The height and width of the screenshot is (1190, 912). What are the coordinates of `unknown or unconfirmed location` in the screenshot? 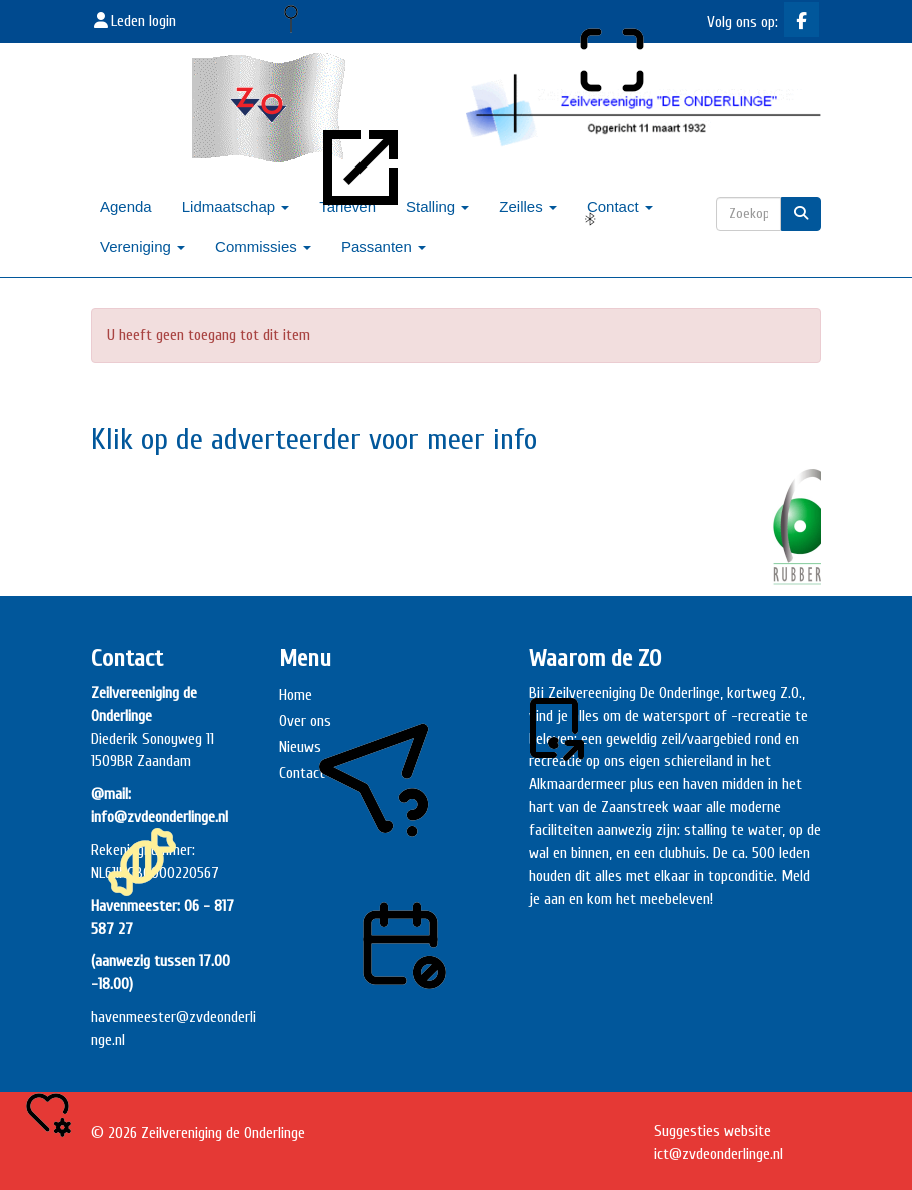 It's located at (374, 777).